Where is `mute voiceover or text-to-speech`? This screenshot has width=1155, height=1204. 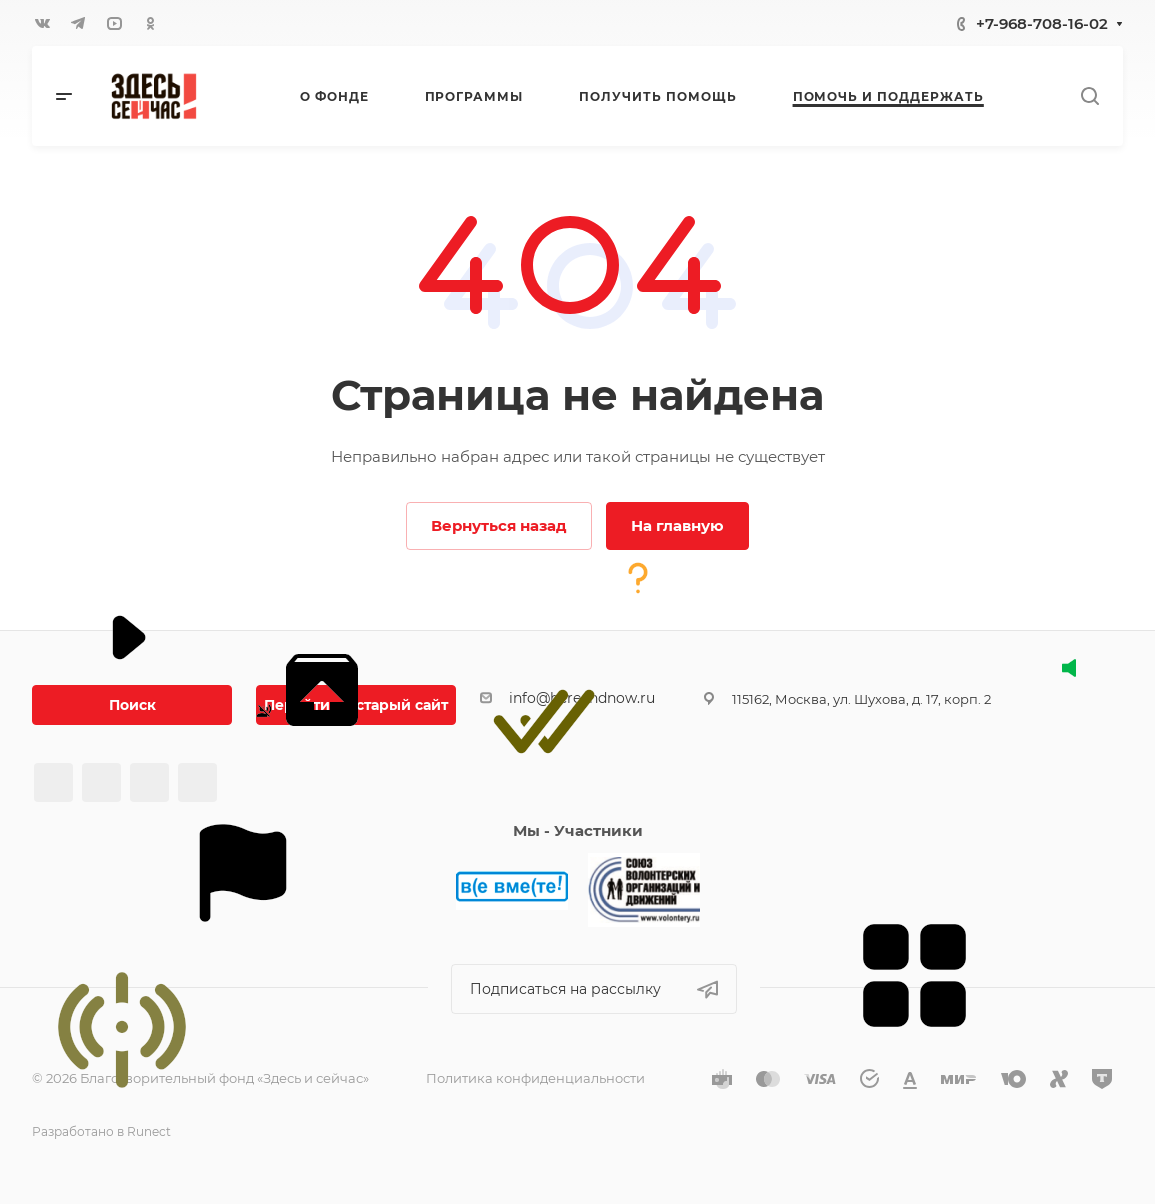 mute voiceover or text-to-speech is located at coordinates (264, 711).